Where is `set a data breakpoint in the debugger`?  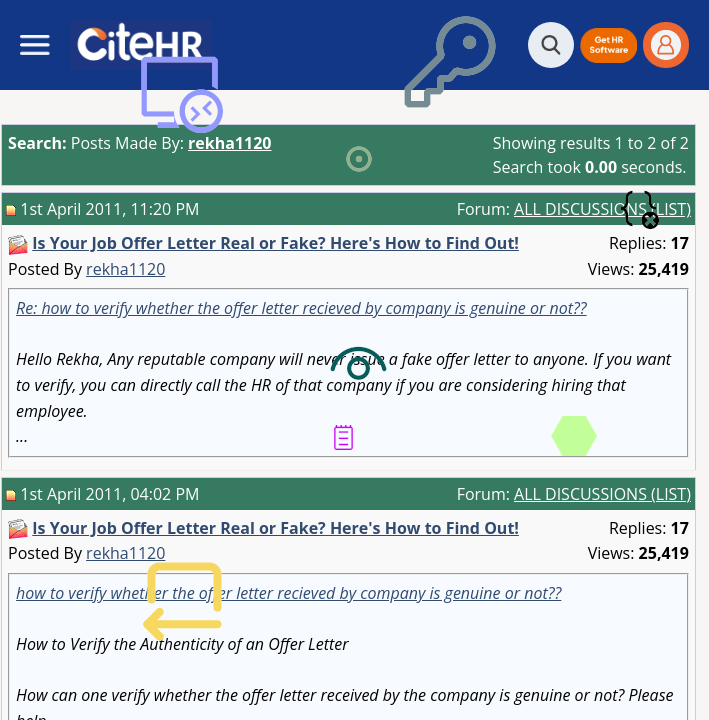 set a data breakpoint in the debugger is located at coordinates (576, 436).